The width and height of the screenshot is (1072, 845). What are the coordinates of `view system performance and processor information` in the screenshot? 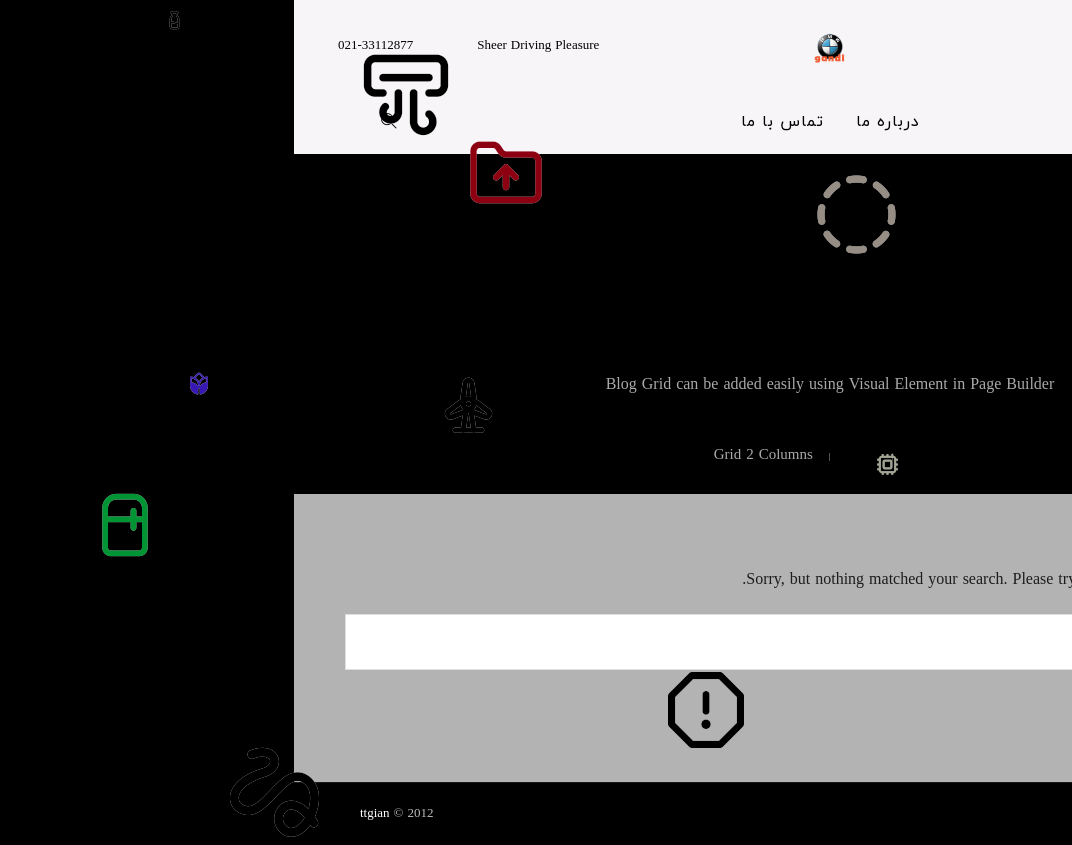 It's located at (887, 464).